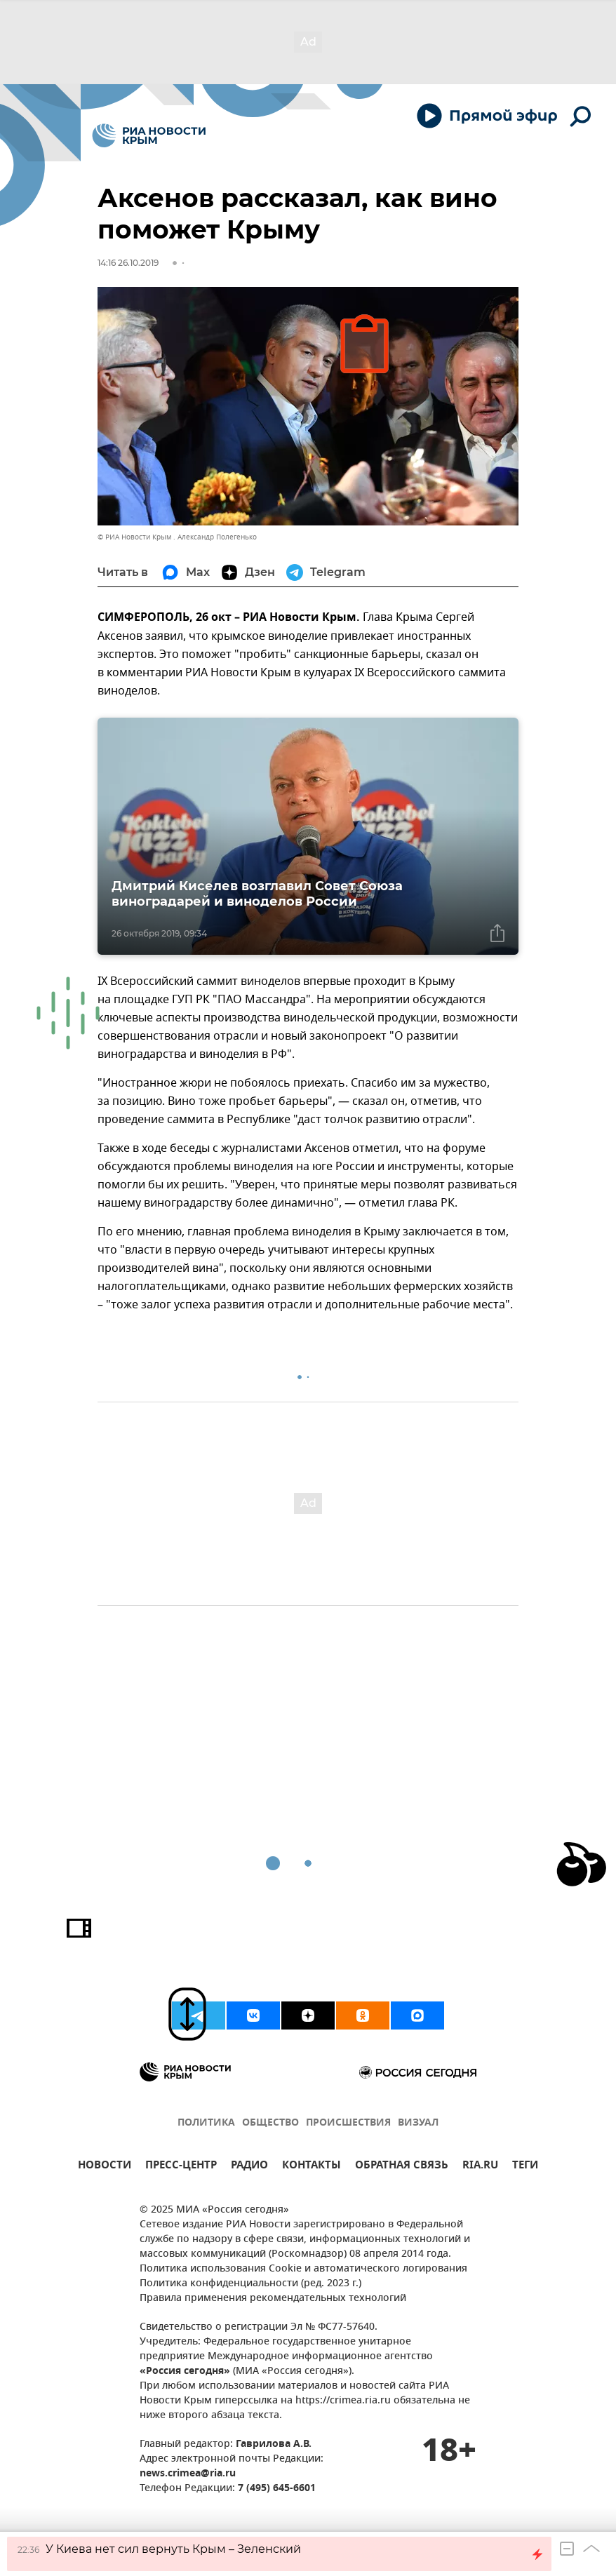  Describe the element at coordinates (68, 1013) in the screenshot. I see `open google podcasts` at that location.